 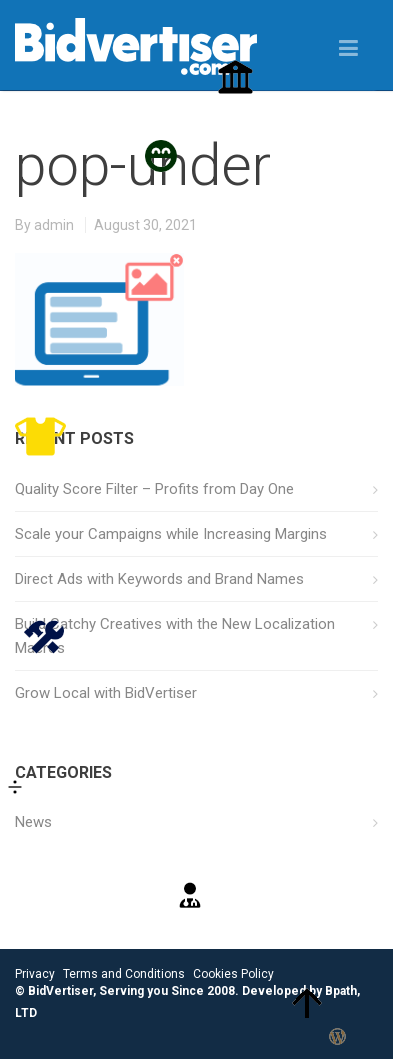 What do you see at coordinates (235, 76) in the screenshot?
I see `access banking or financial services` at bounding box center [235, 76].